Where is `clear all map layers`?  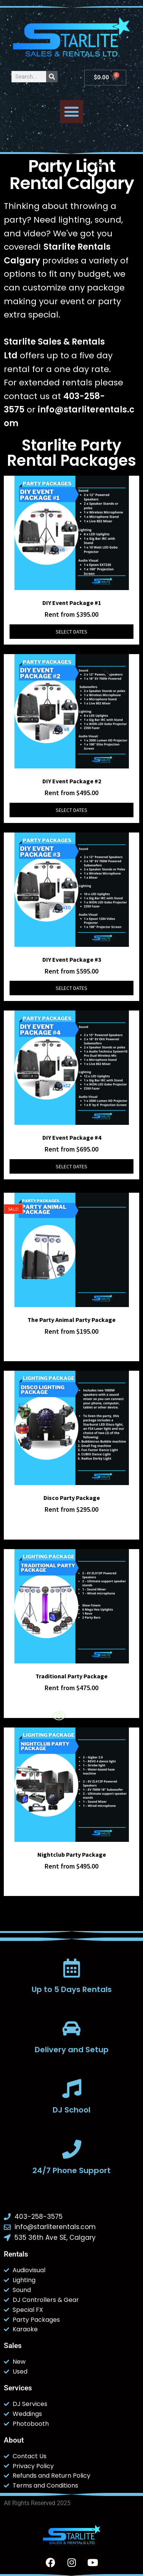 clear all map layers is located at coordinates (108, 675).